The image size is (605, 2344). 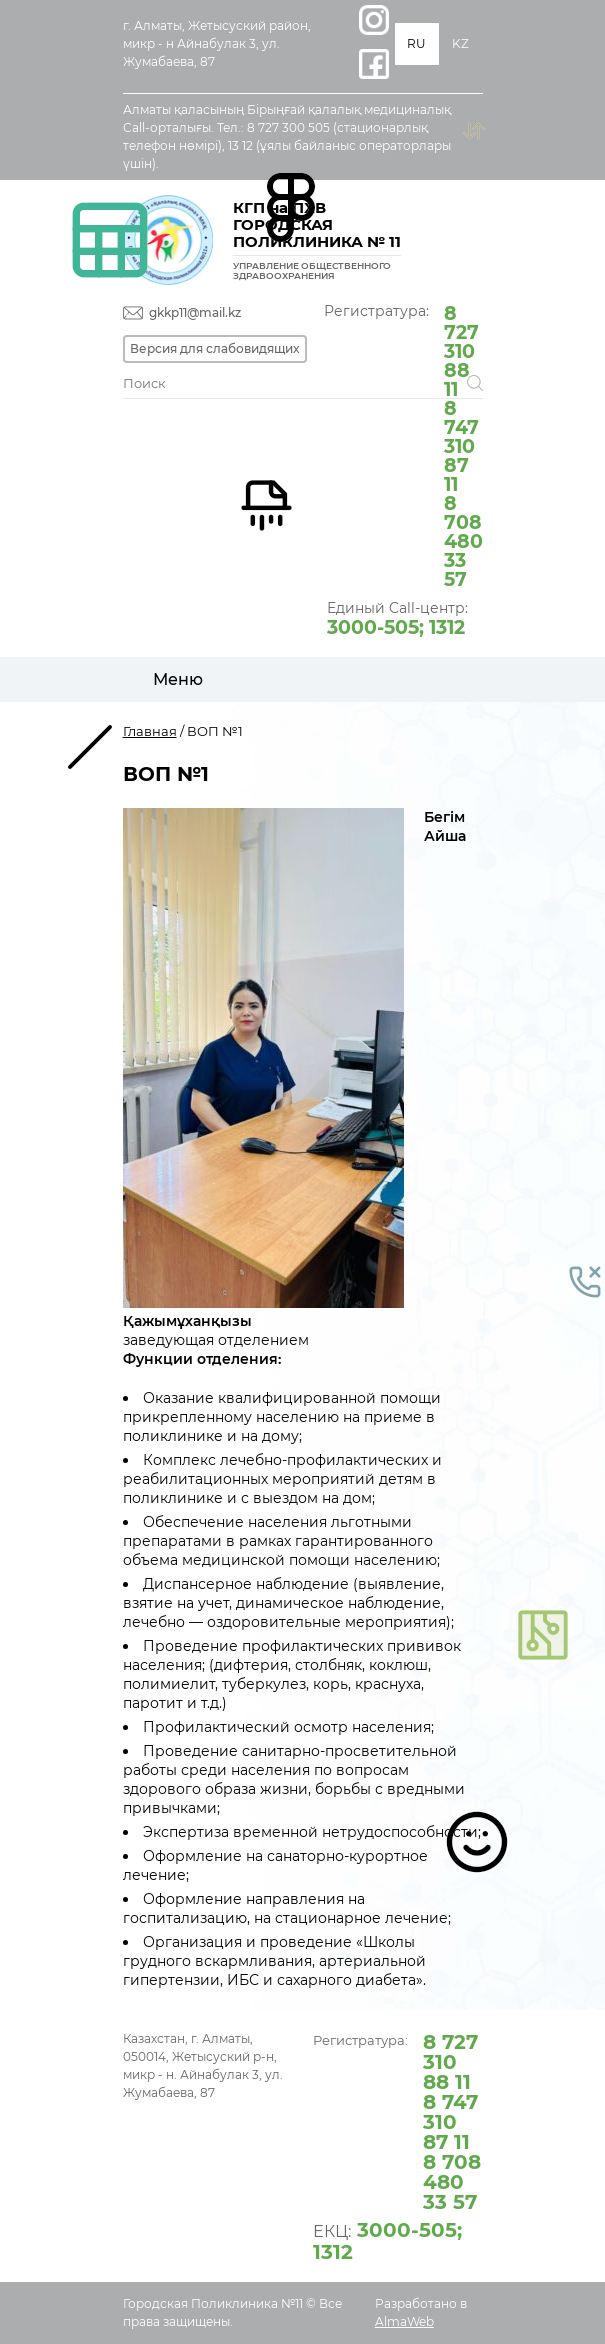 I want to click on access hardware or circuit settings, so click(x=543, y=1635).